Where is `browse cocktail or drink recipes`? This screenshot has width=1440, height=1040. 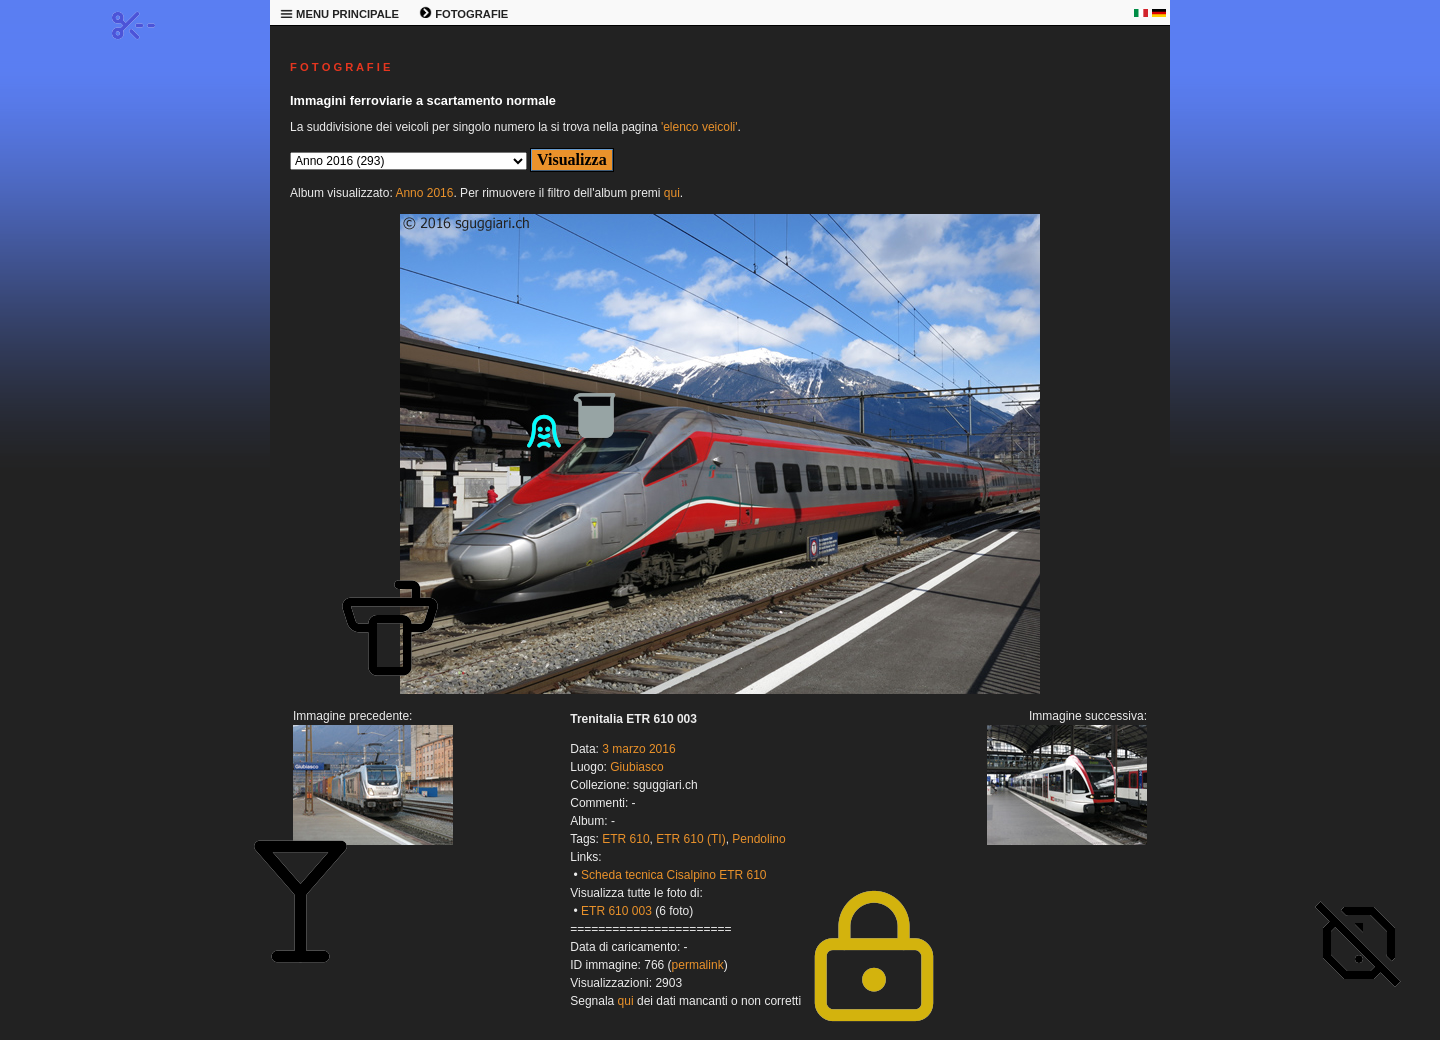
browse cocktail or drink recipes is located at coordinates (300, 898).